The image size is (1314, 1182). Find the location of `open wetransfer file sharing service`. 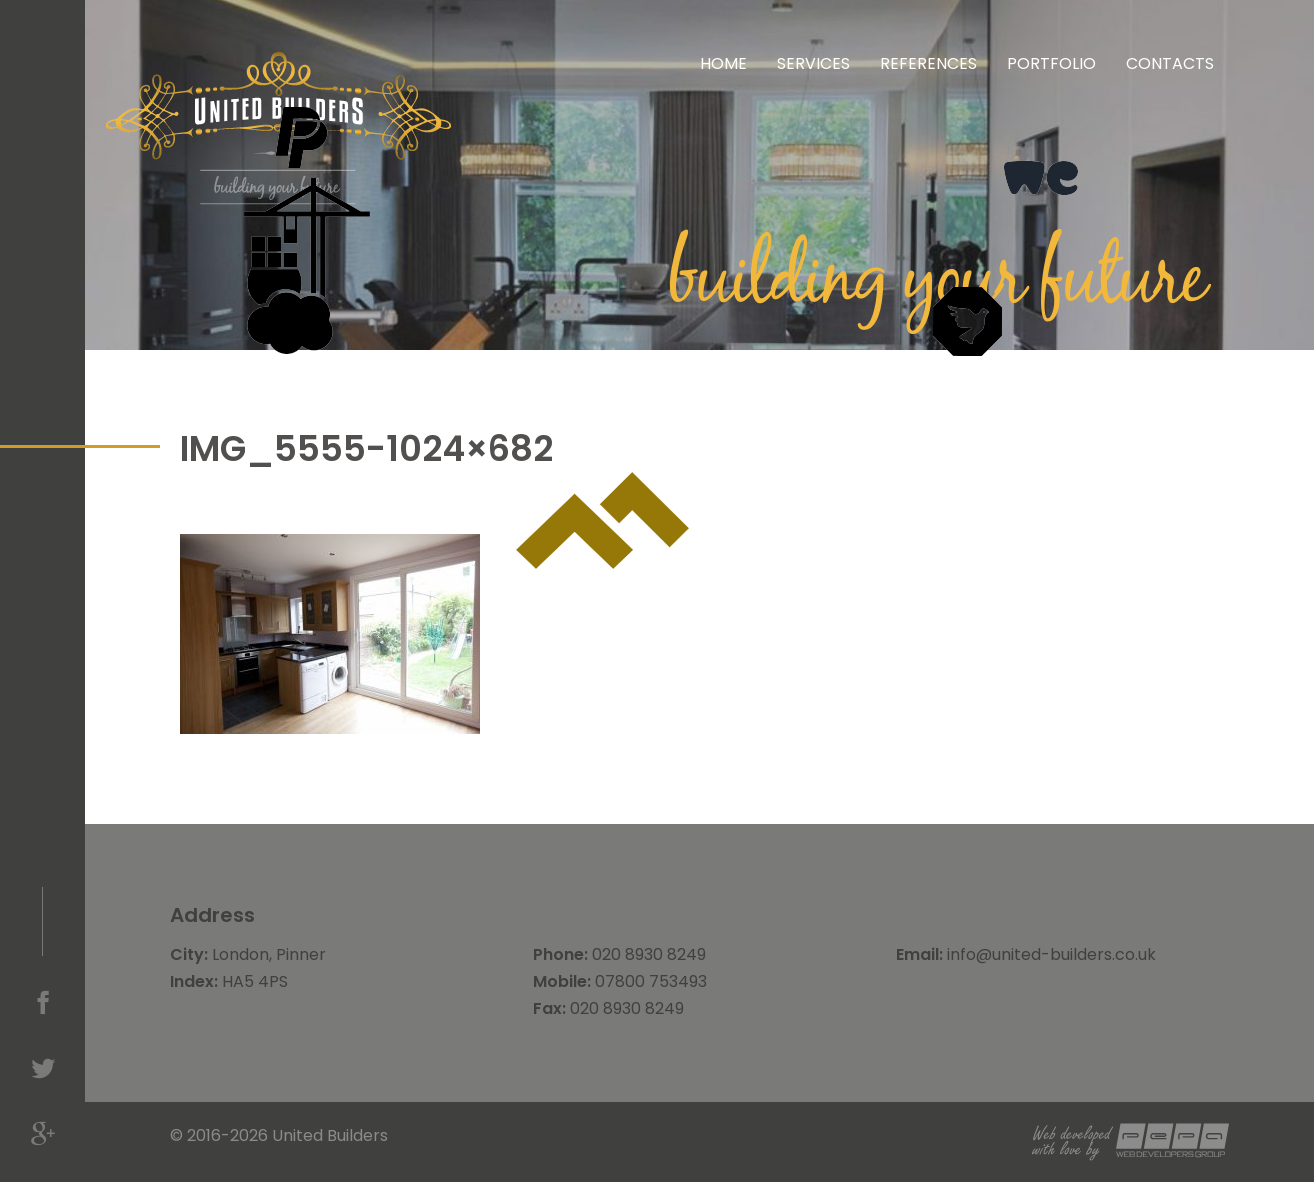

open wetransfer file sharing service is located at coordinates (1041, 178).